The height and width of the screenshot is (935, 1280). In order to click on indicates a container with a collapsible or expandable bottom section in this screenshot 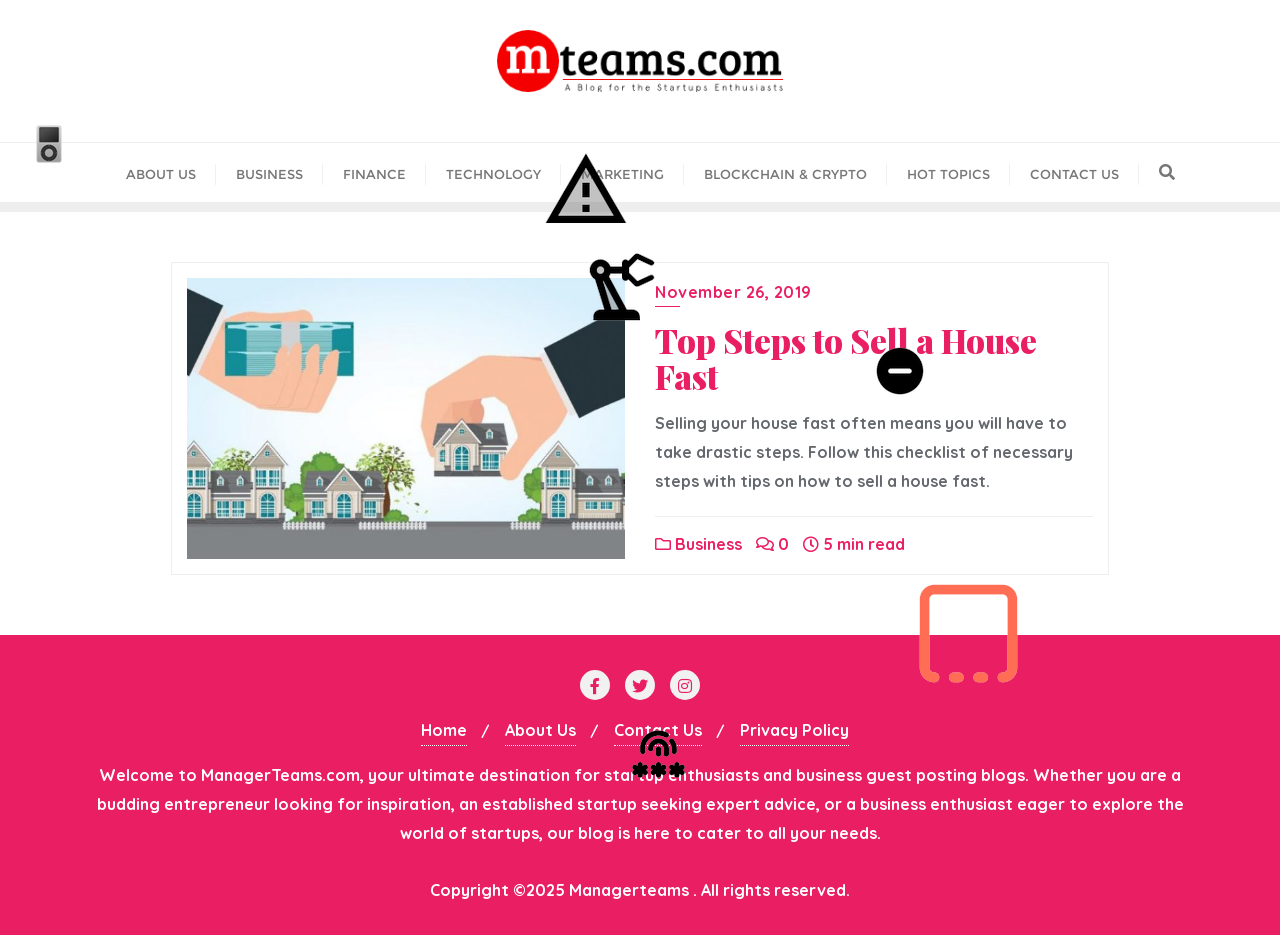, I will do `click(968, 633)`.